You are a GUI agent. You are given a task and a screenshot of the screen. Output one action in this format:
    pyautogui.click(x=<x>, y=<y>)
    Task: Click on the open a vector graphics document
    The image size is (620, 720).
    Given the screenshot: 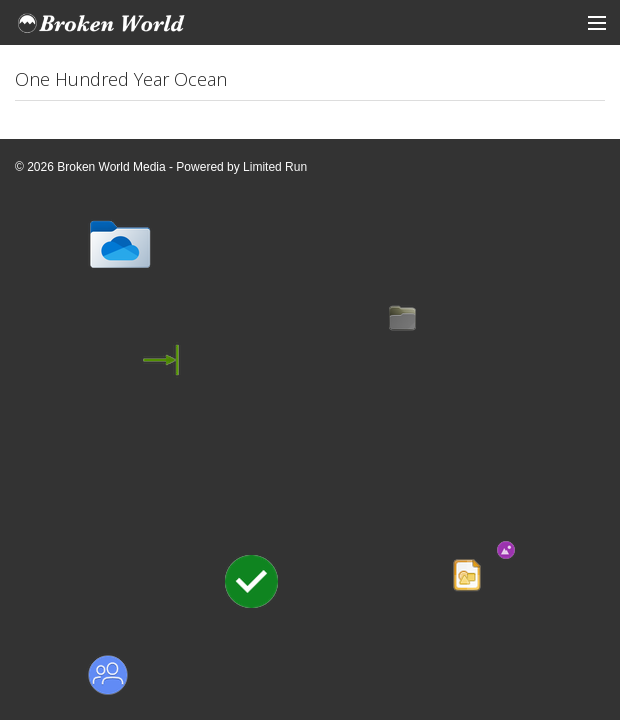 What is the action you would take?
    pyautogui.click(x=467, y=575)
    